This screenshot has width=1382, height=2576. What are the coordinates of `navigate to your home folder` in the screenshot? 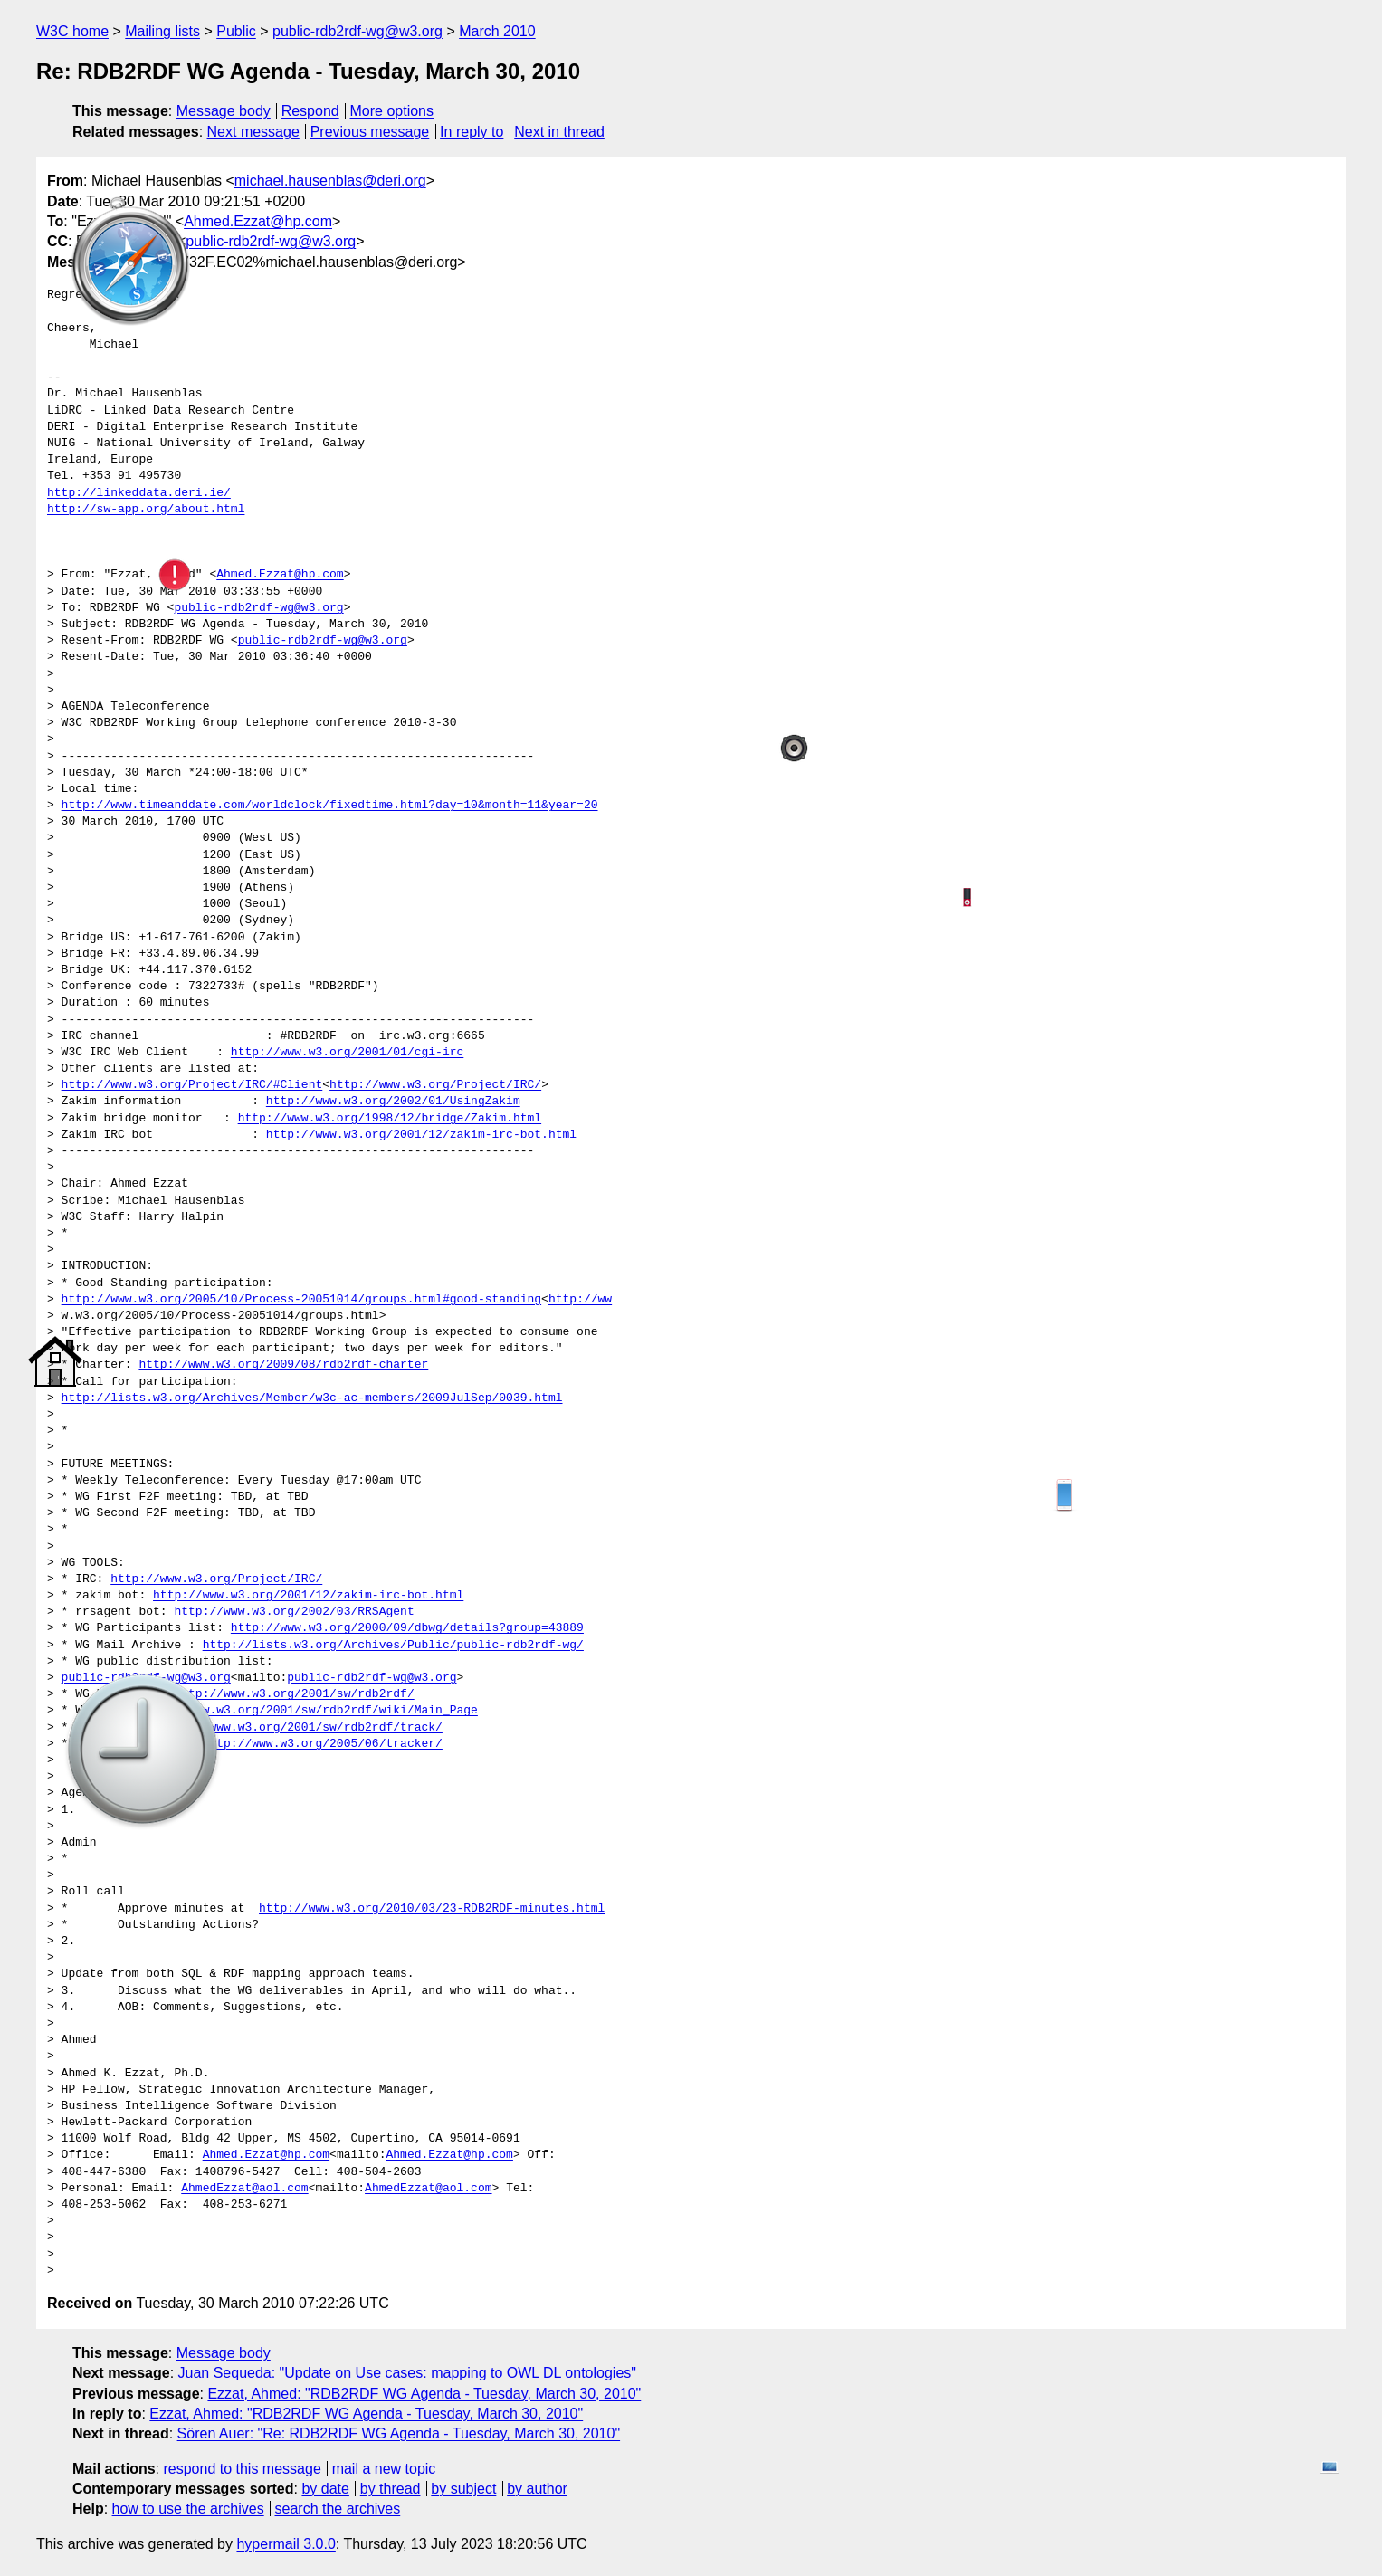 It's located at (55, 1361).